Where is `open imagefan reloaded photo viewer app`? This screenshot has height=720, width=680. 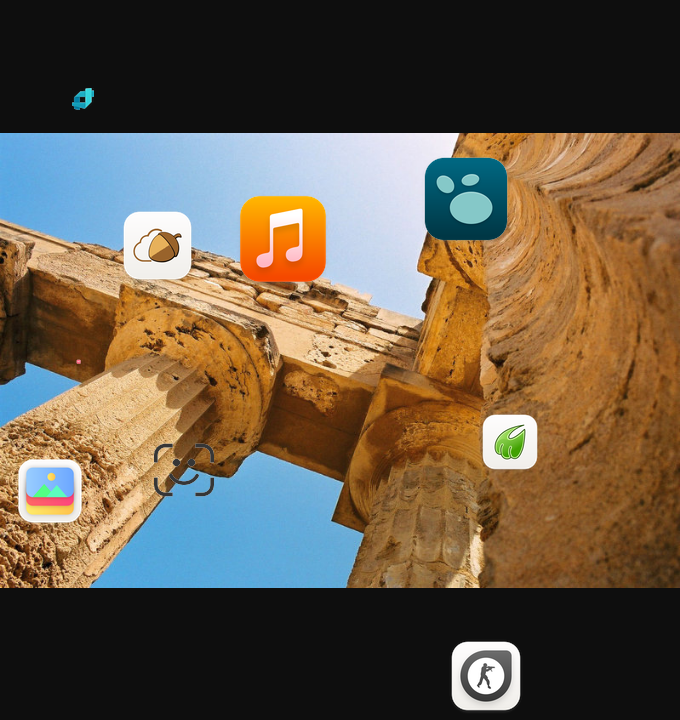
open imagefan reloaded photo viewer app is located at coordinates (50, 491).